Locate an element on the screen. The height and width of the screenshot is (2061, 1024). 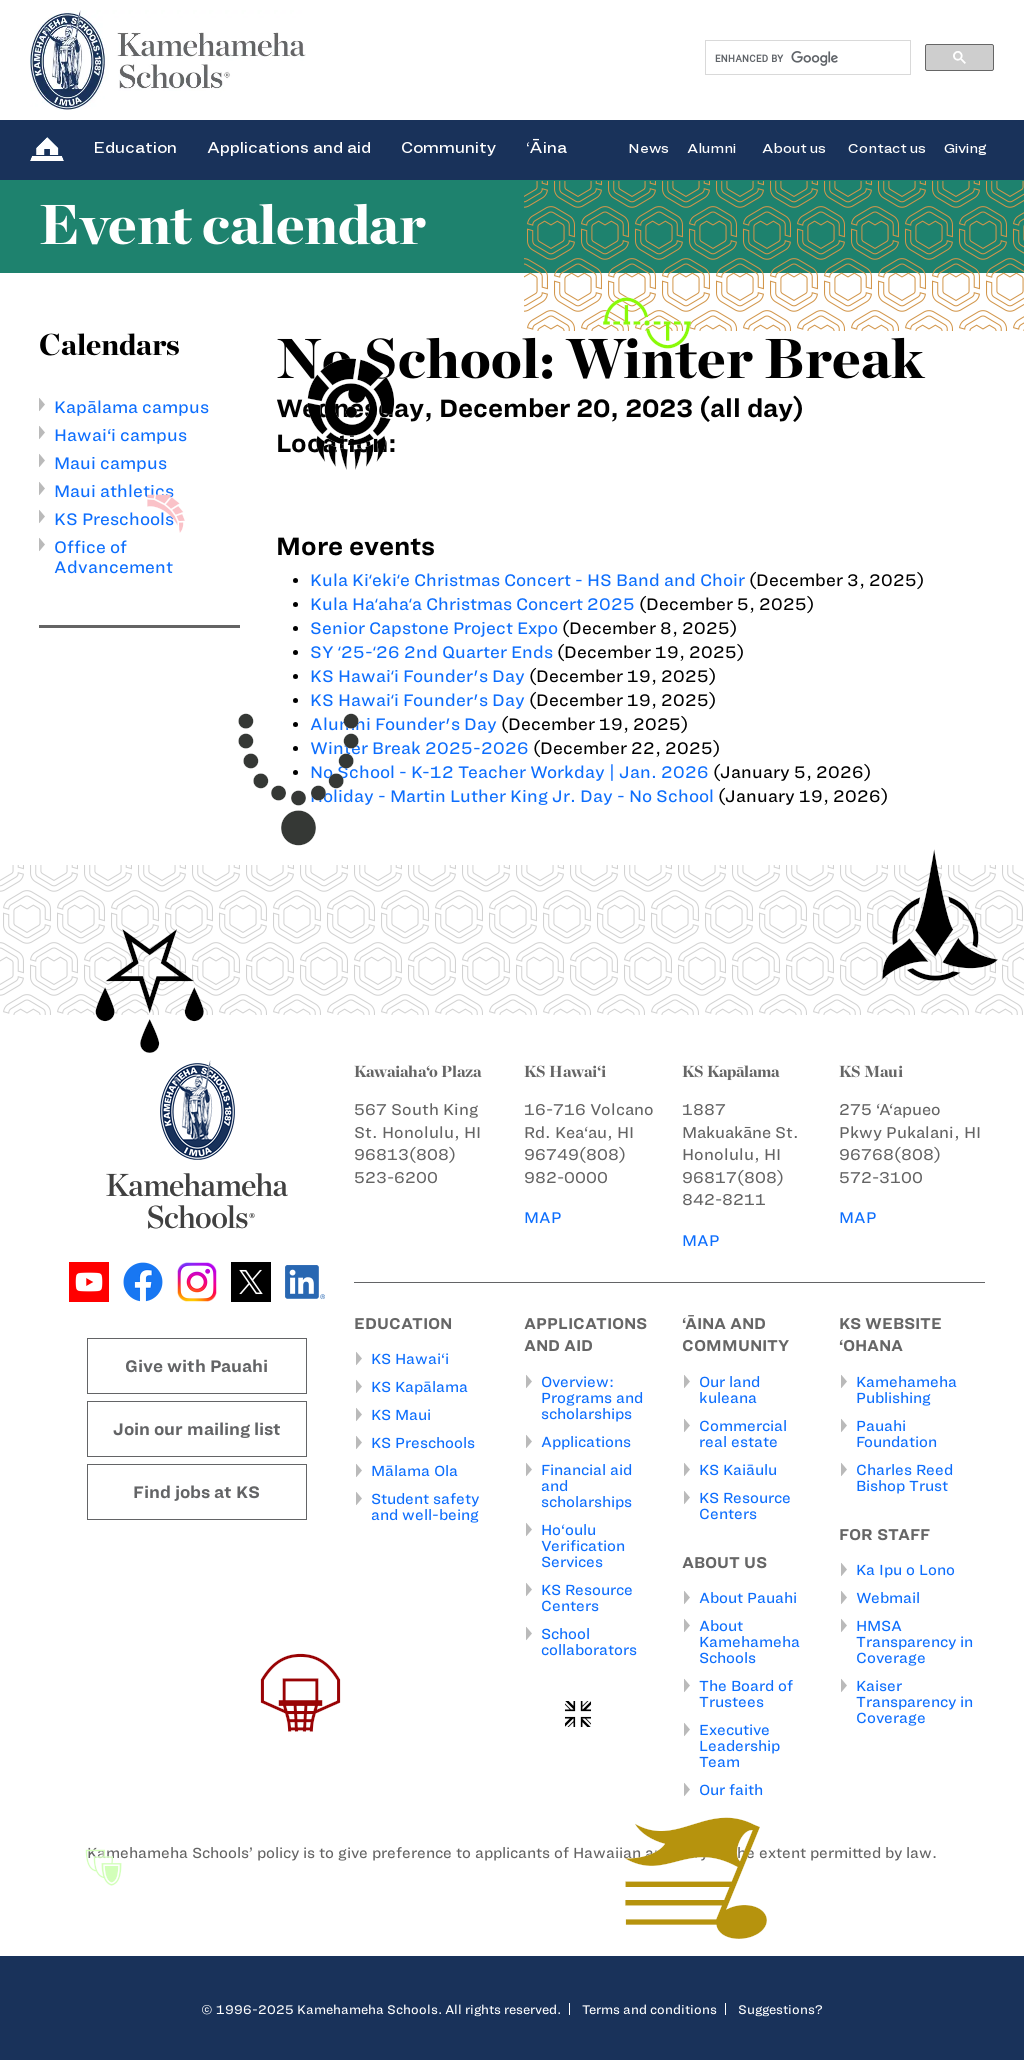
klingon empire emblem from star trek is located at coordinates (940, 915).